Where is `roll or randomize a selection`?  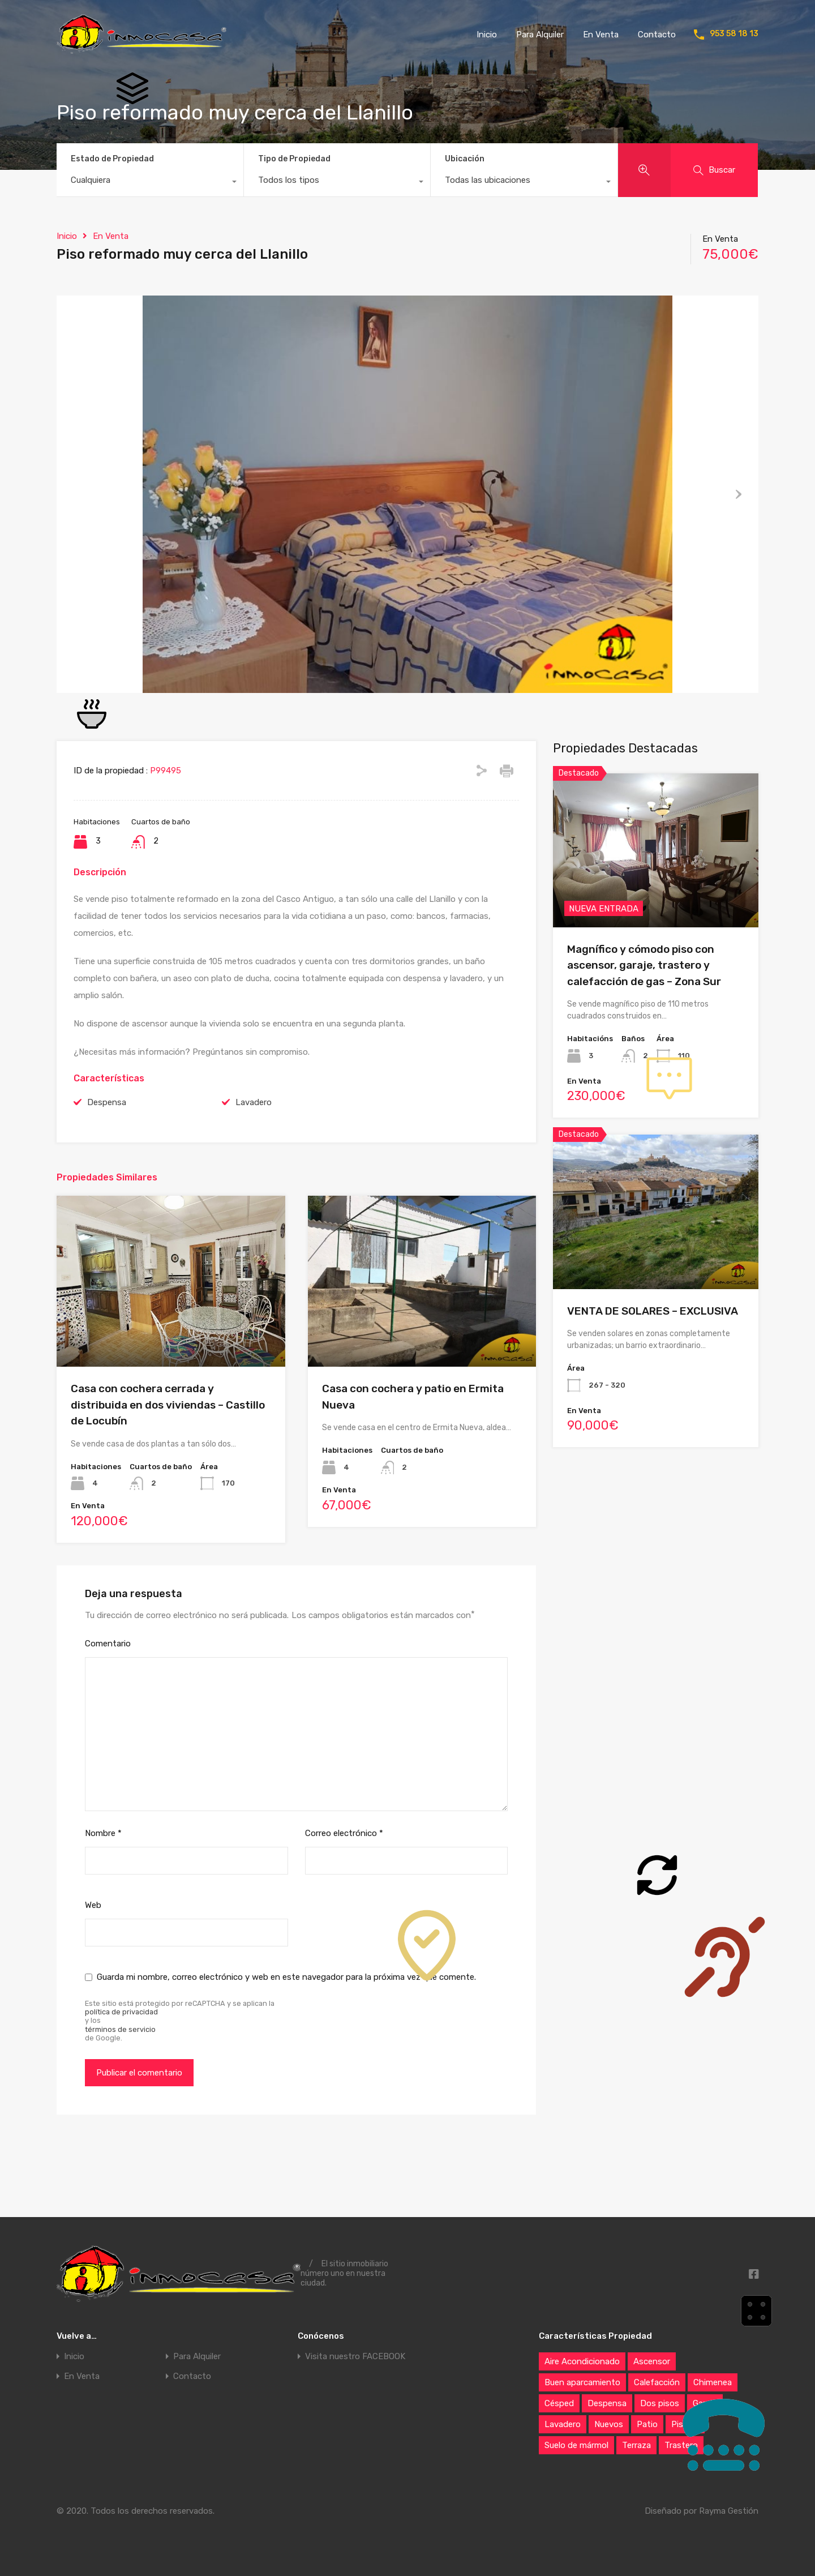 roll or randomize a selection is located at coordinates (756, 2310).